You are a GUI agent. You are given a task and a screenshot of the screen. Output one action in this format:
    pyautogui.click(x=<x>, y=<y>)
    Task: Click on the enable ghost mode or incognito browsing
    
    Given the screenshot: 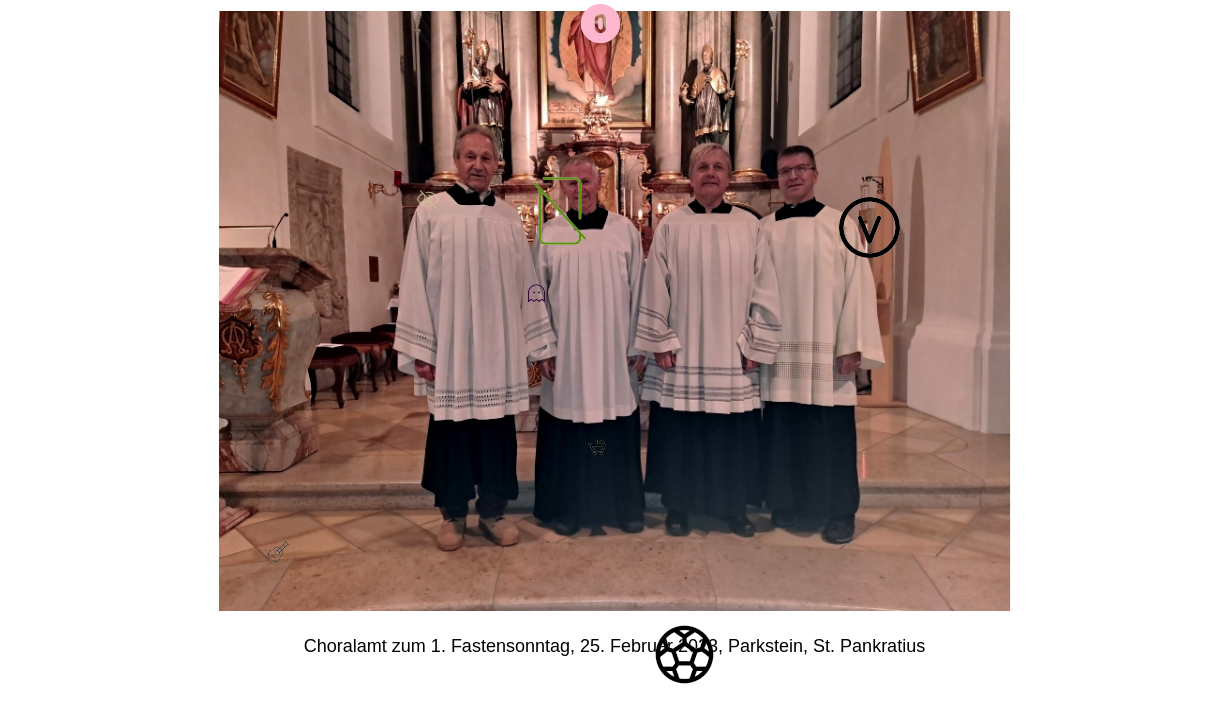 What is the action you would take?
    pyautogui.click(x=536, y=293)
    